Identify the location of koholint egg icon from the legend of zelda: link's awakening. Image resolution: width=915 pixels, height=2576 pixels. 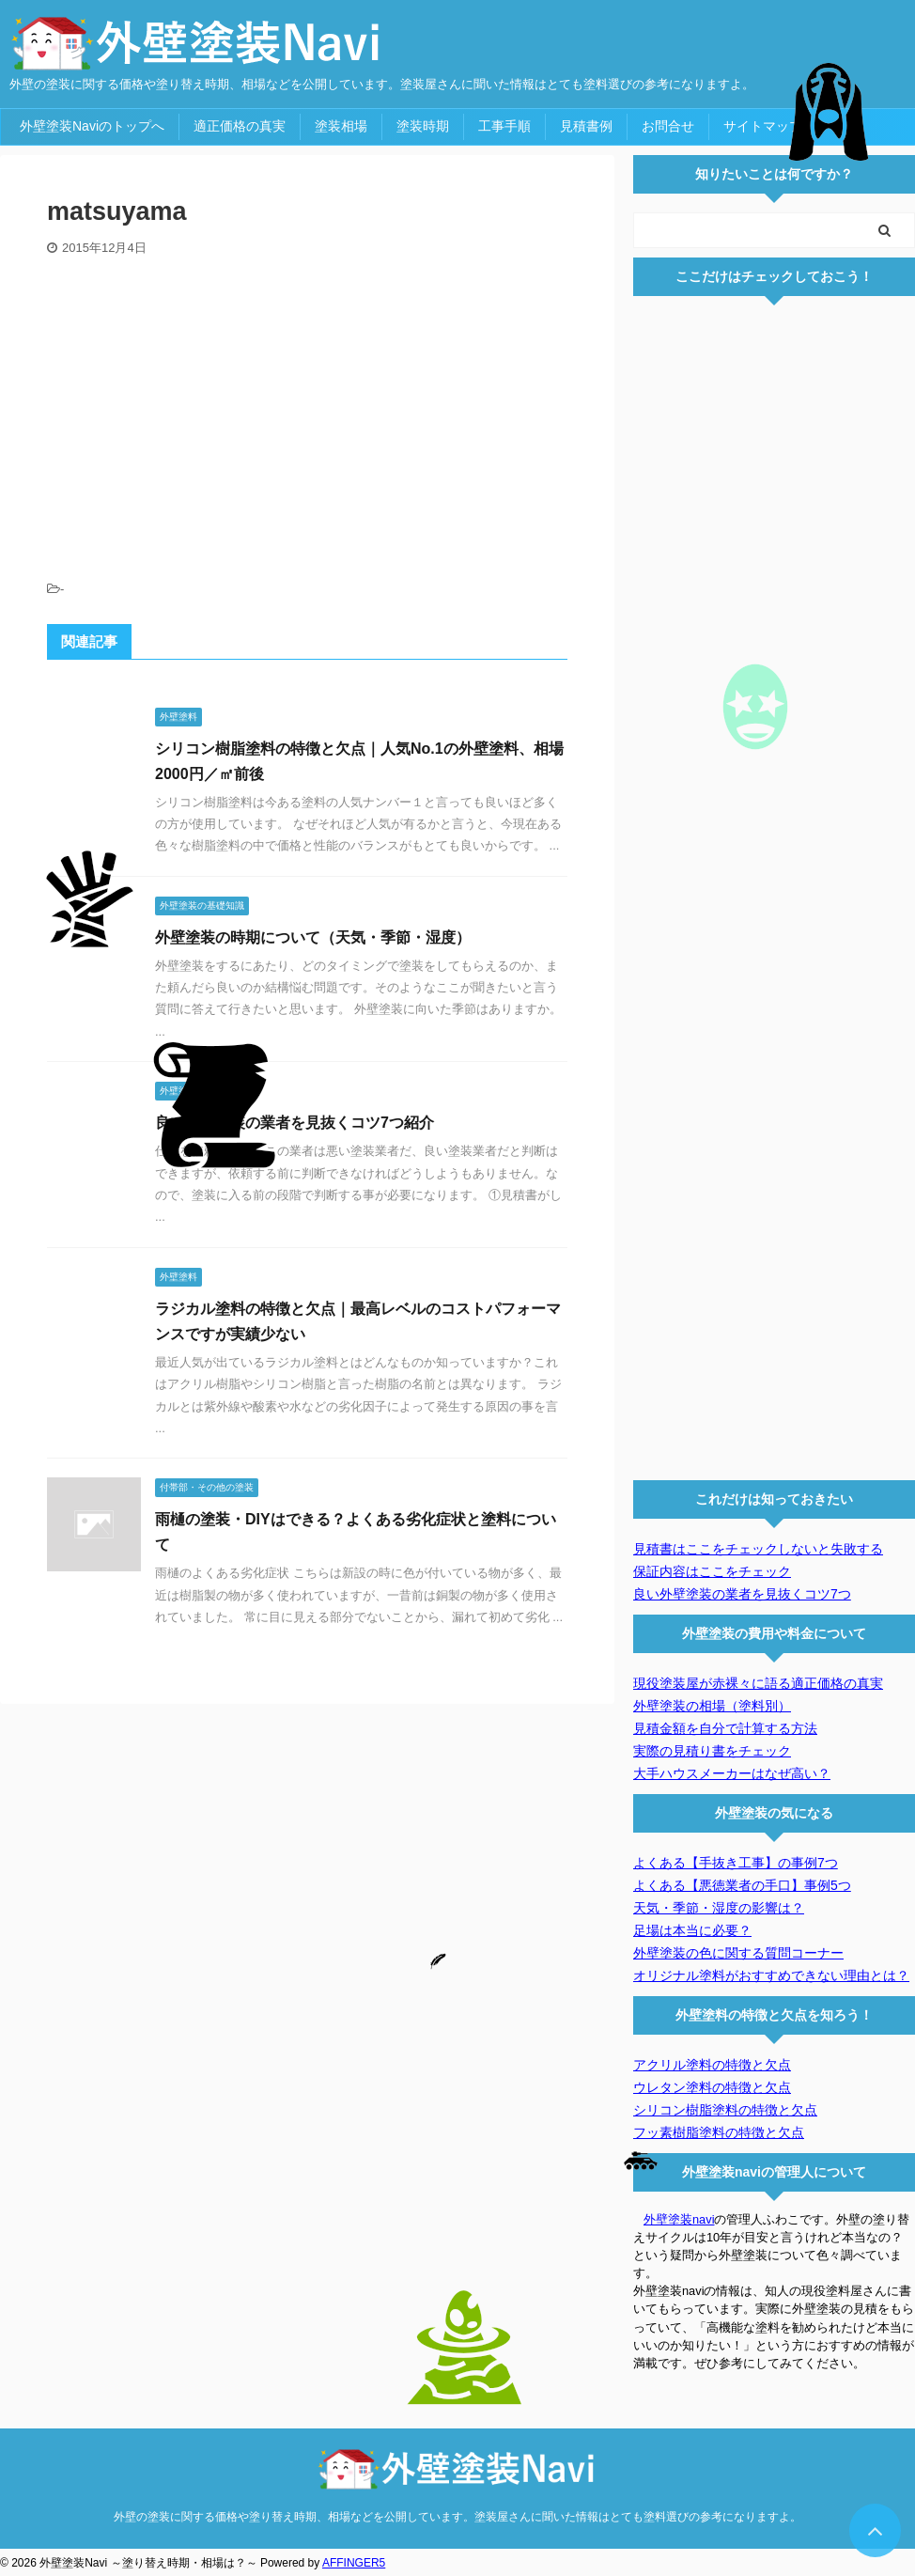
(463, 2345).